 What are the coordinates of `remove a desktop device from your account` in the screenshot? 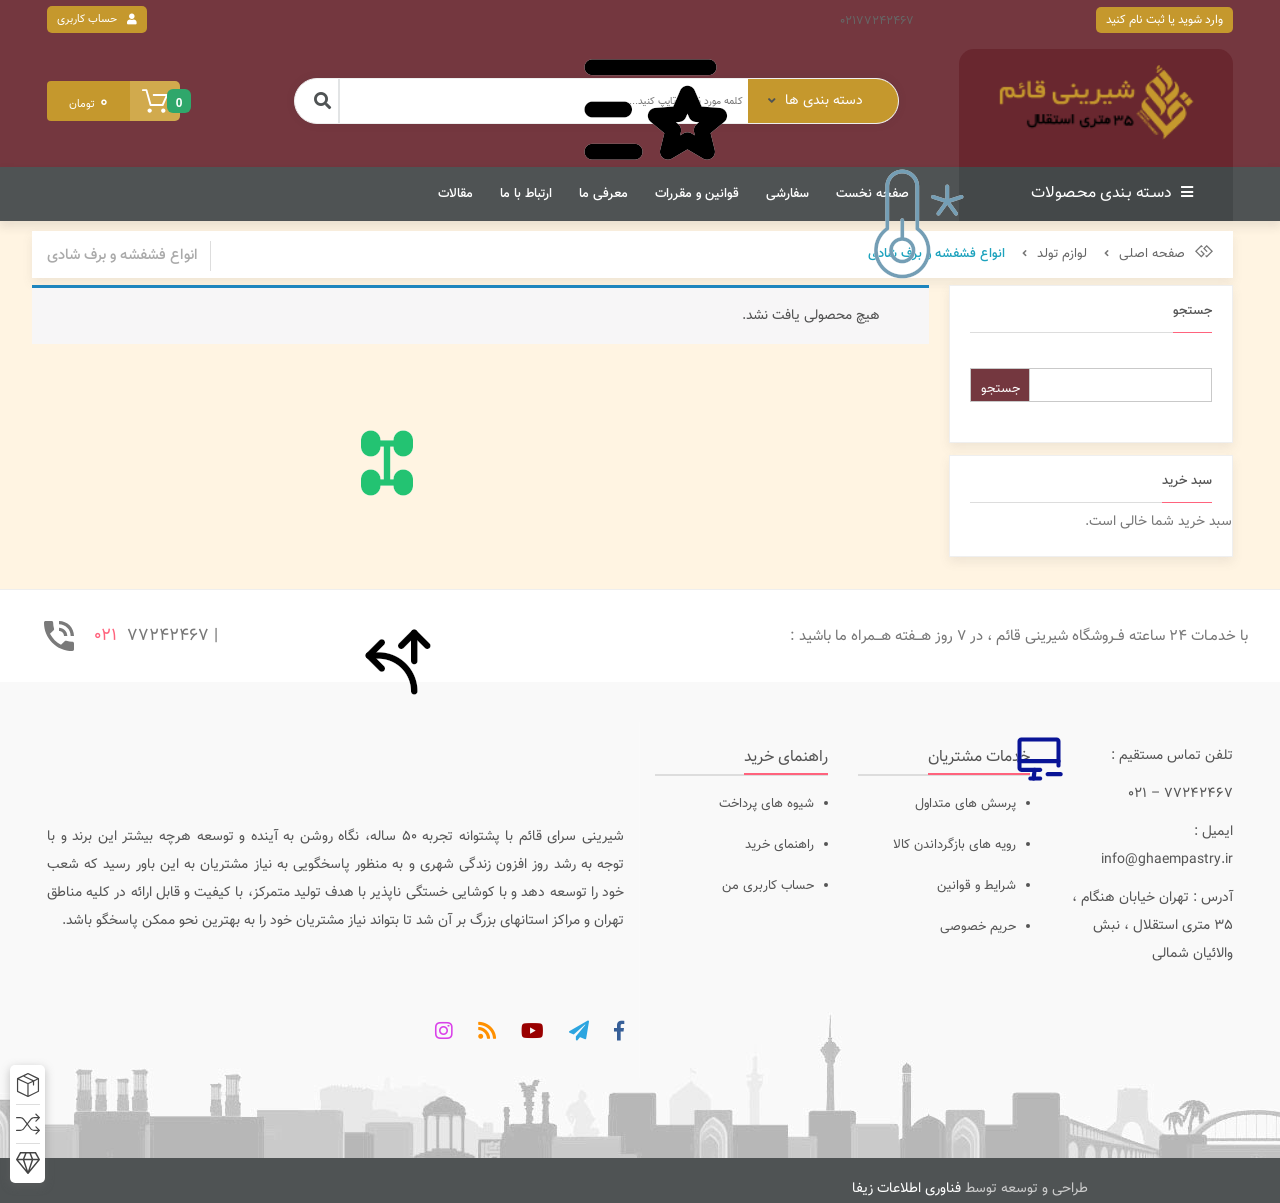 It's located at (1039, 759).